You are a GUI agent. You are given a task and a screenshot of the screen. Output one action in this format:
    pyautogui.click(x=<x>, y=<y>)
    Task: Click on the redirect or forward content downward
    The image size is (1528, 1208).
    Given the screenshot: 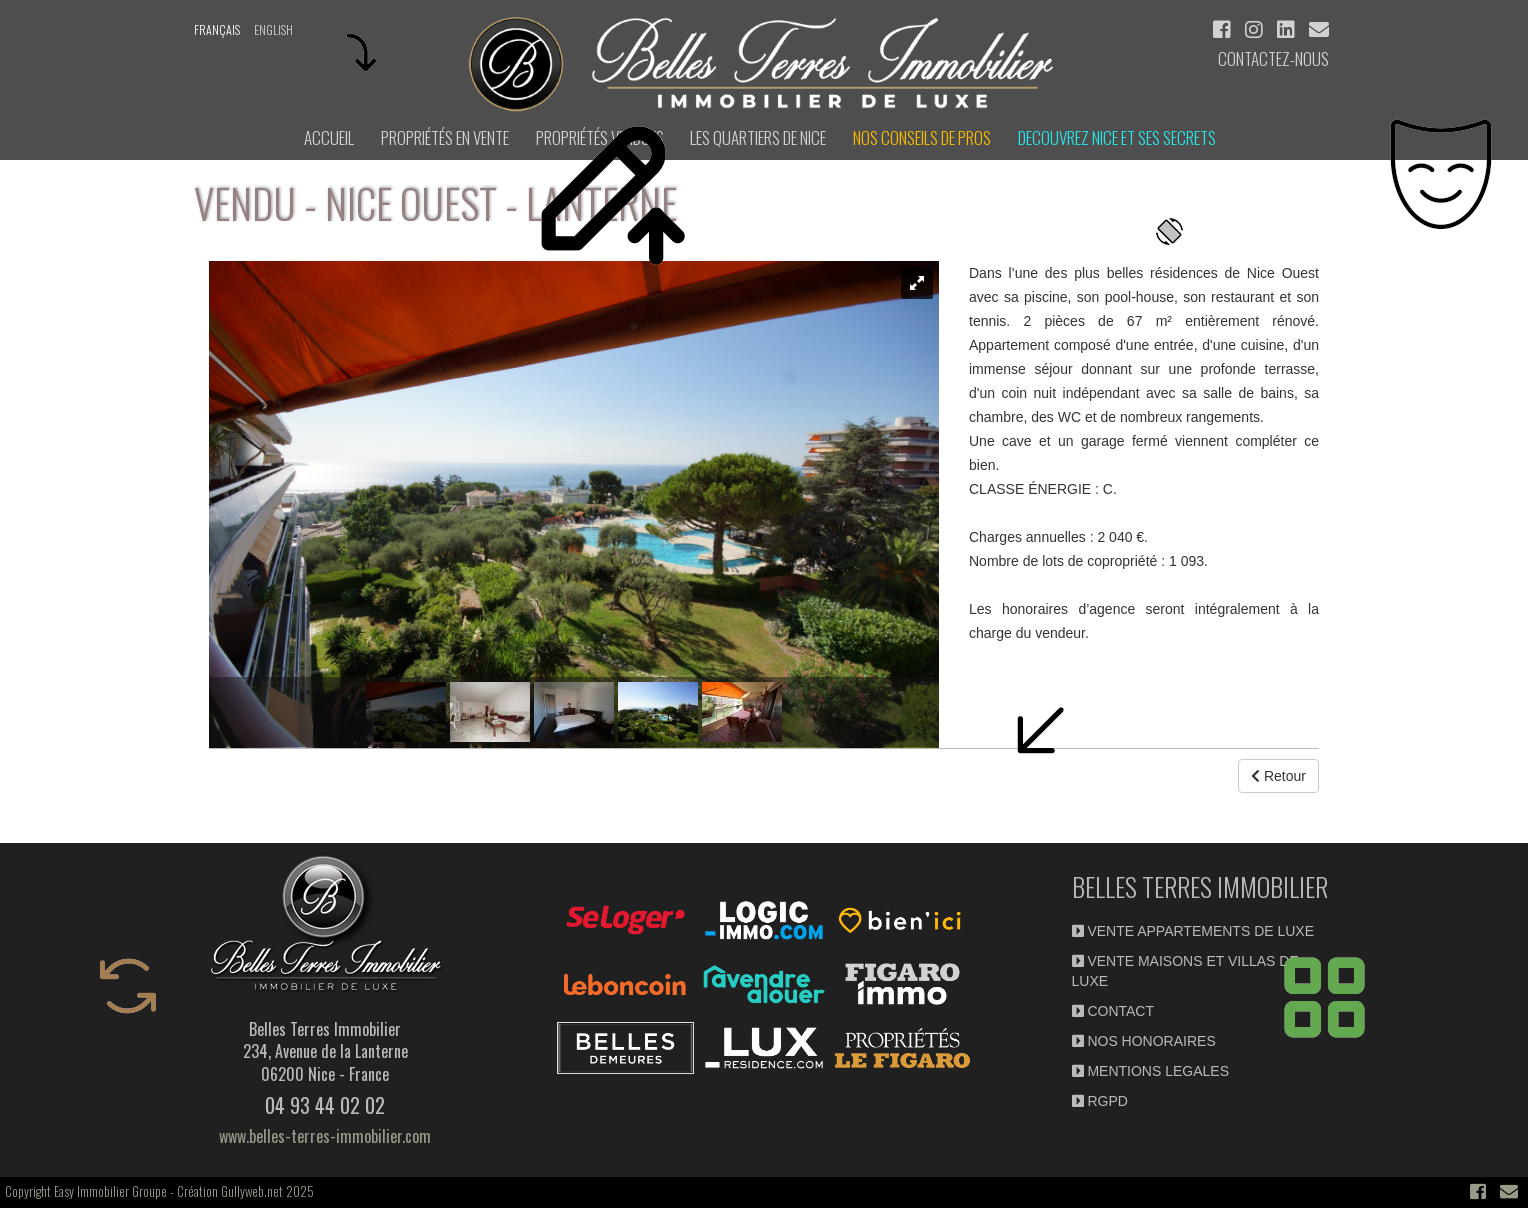 What is the action you would take?
    pyautogui.click(x=361, y=52)
    